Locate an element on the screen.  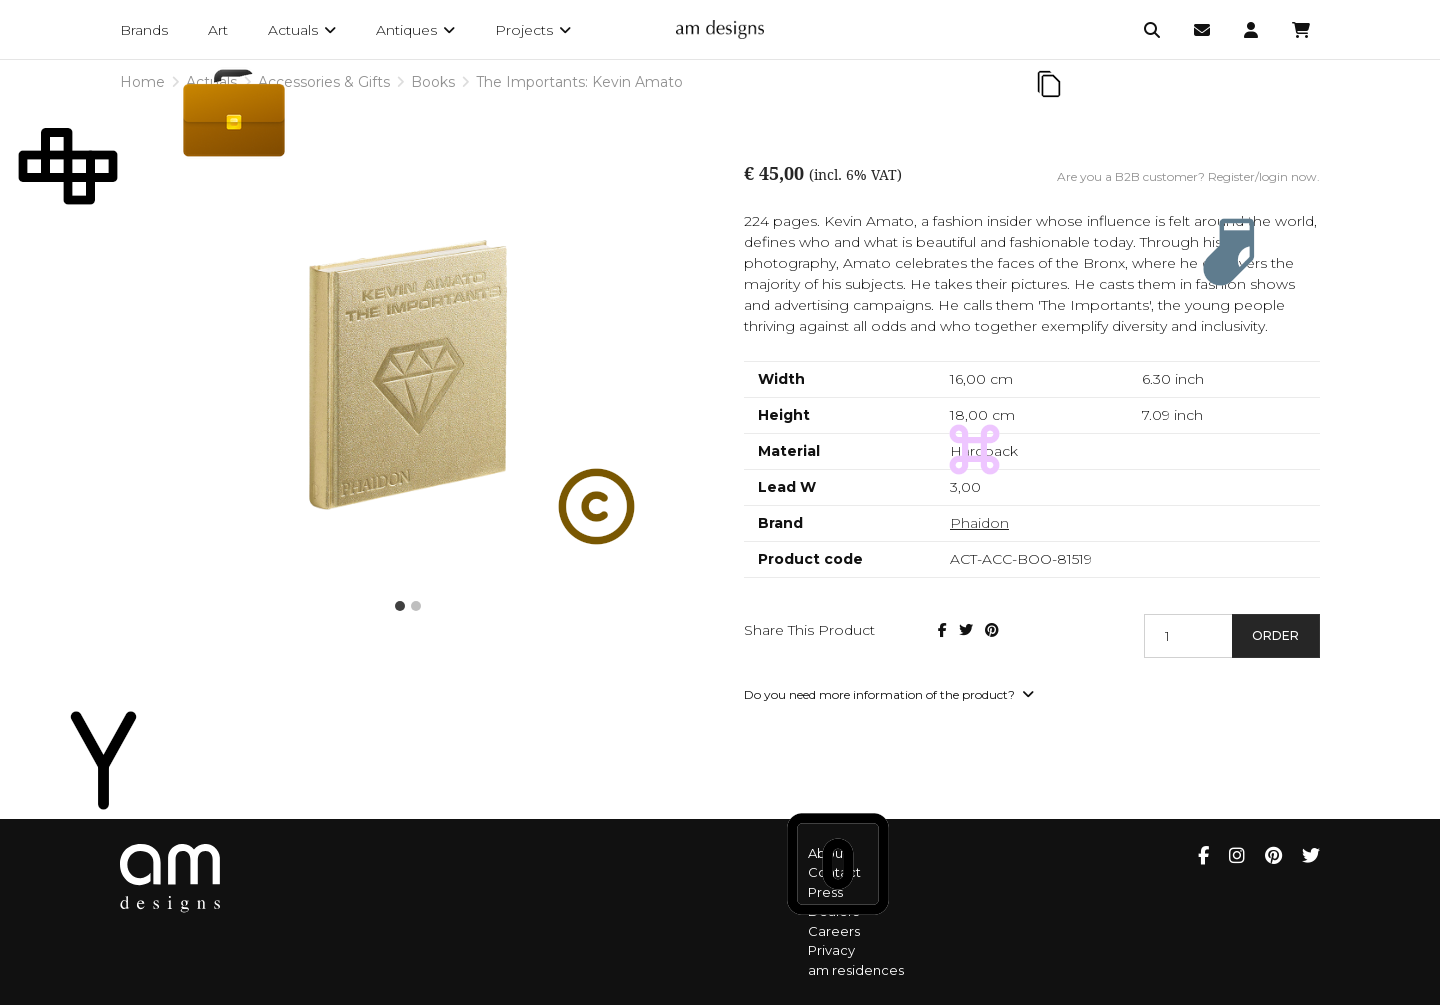
execute a keyboard shortcut or command is located at coordinates (974, 449).